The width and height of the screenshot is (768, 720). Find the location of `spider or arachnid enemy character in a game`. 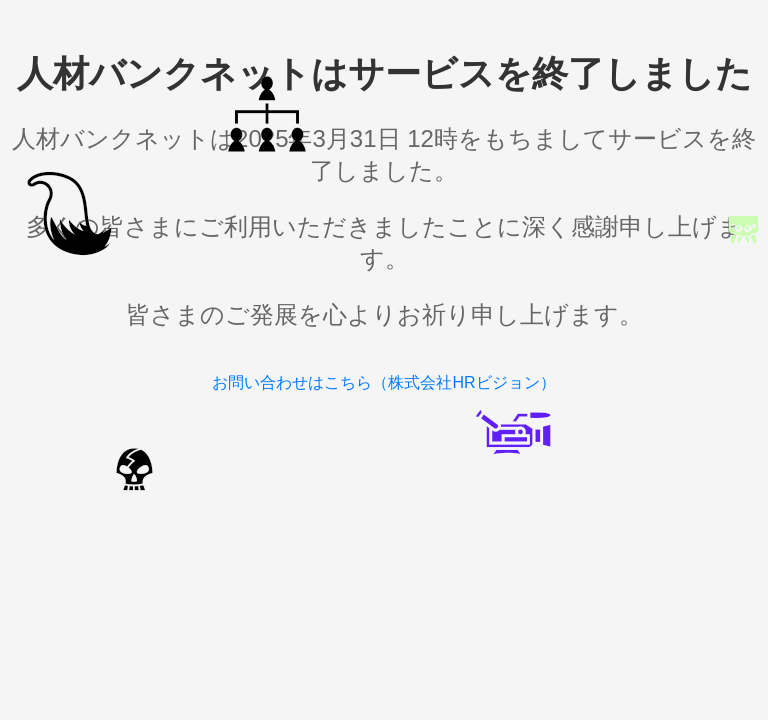

spider or arachnid enemy character in a game is located at coordinates (743, 230).